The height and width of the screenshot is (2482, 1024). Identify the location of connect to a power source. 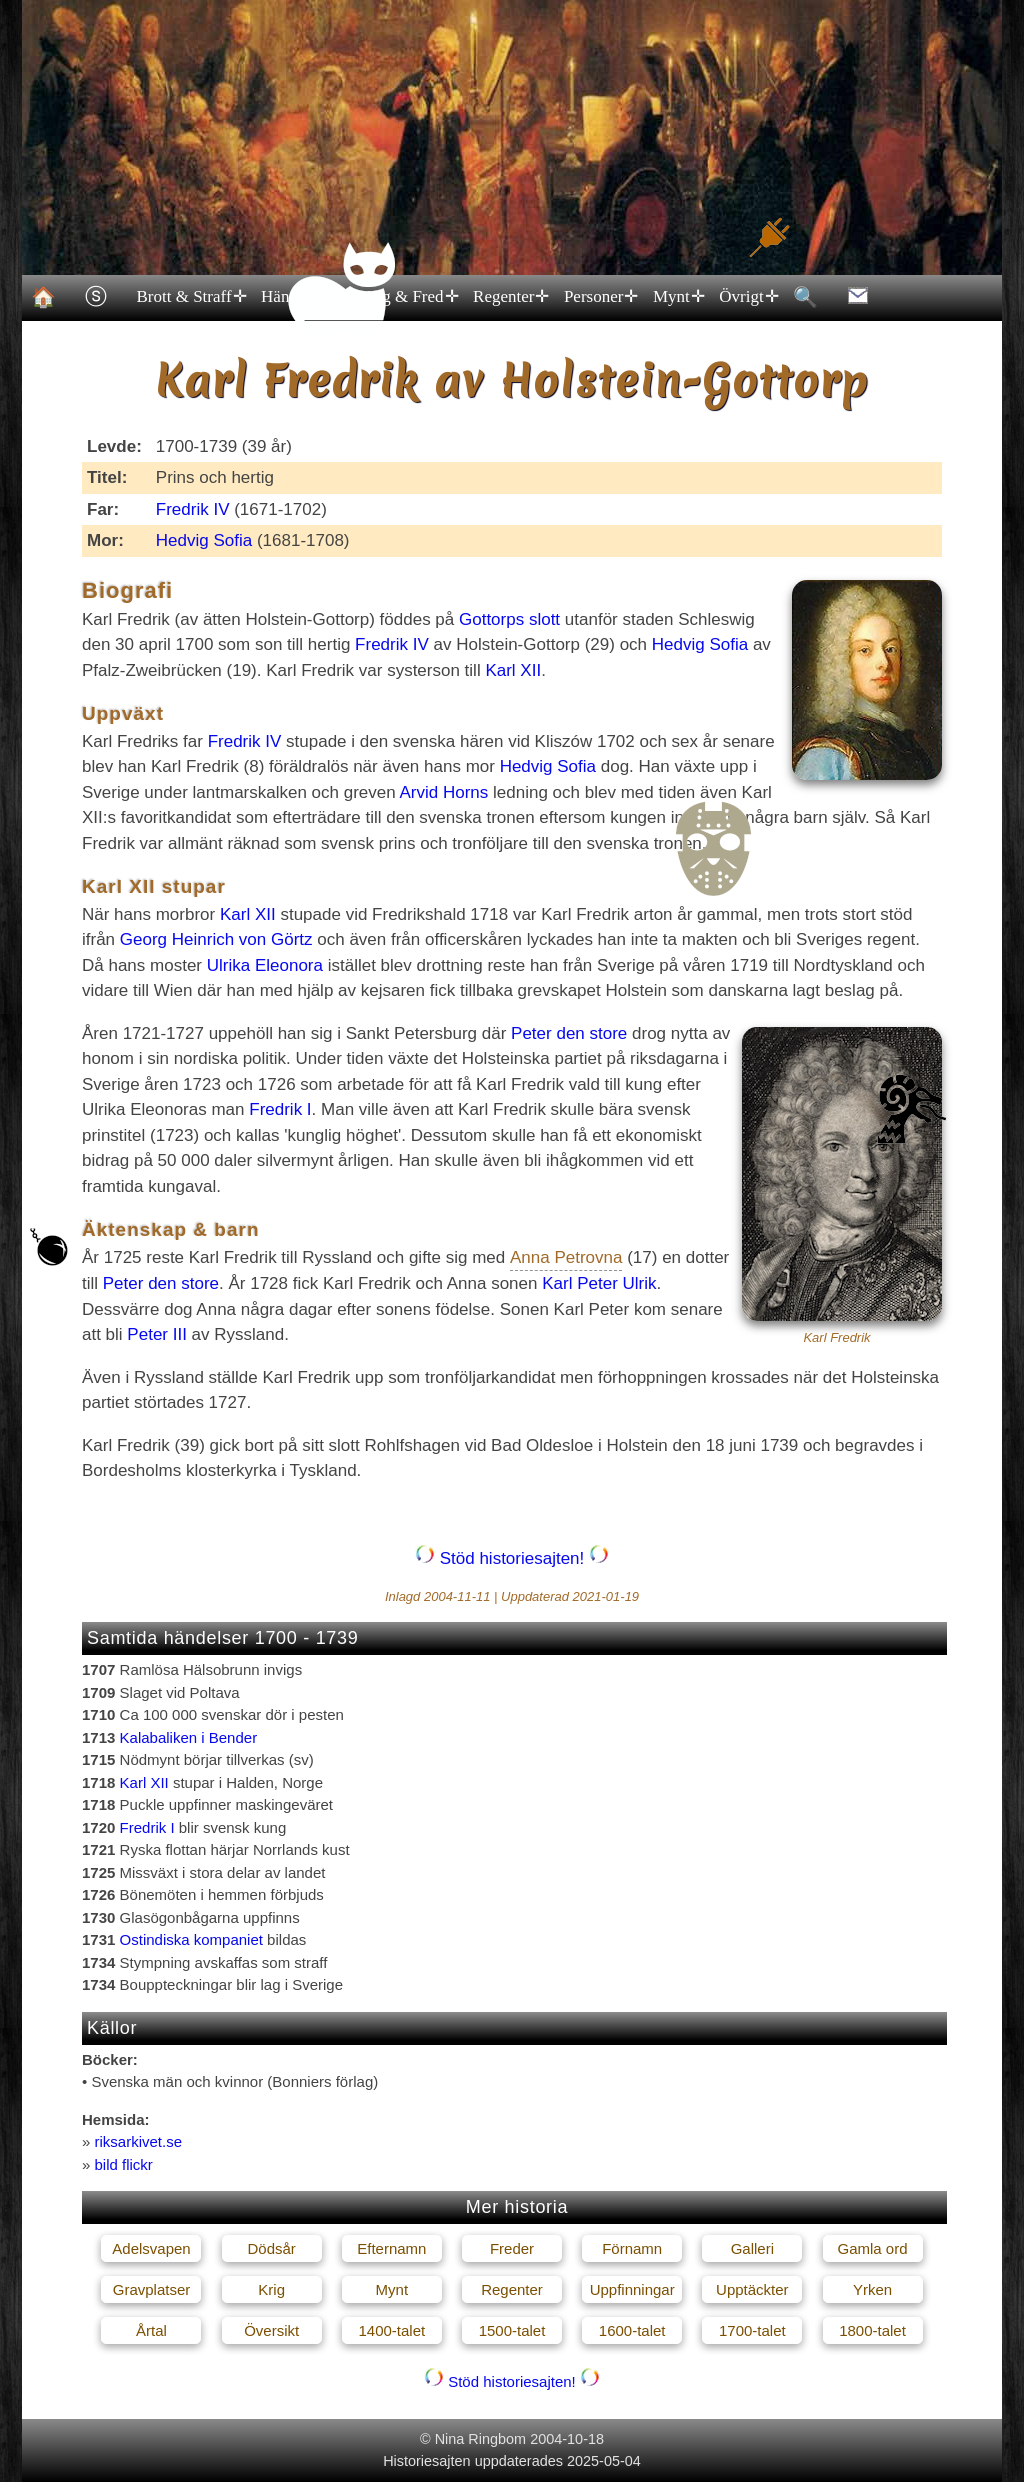
(769, 237).